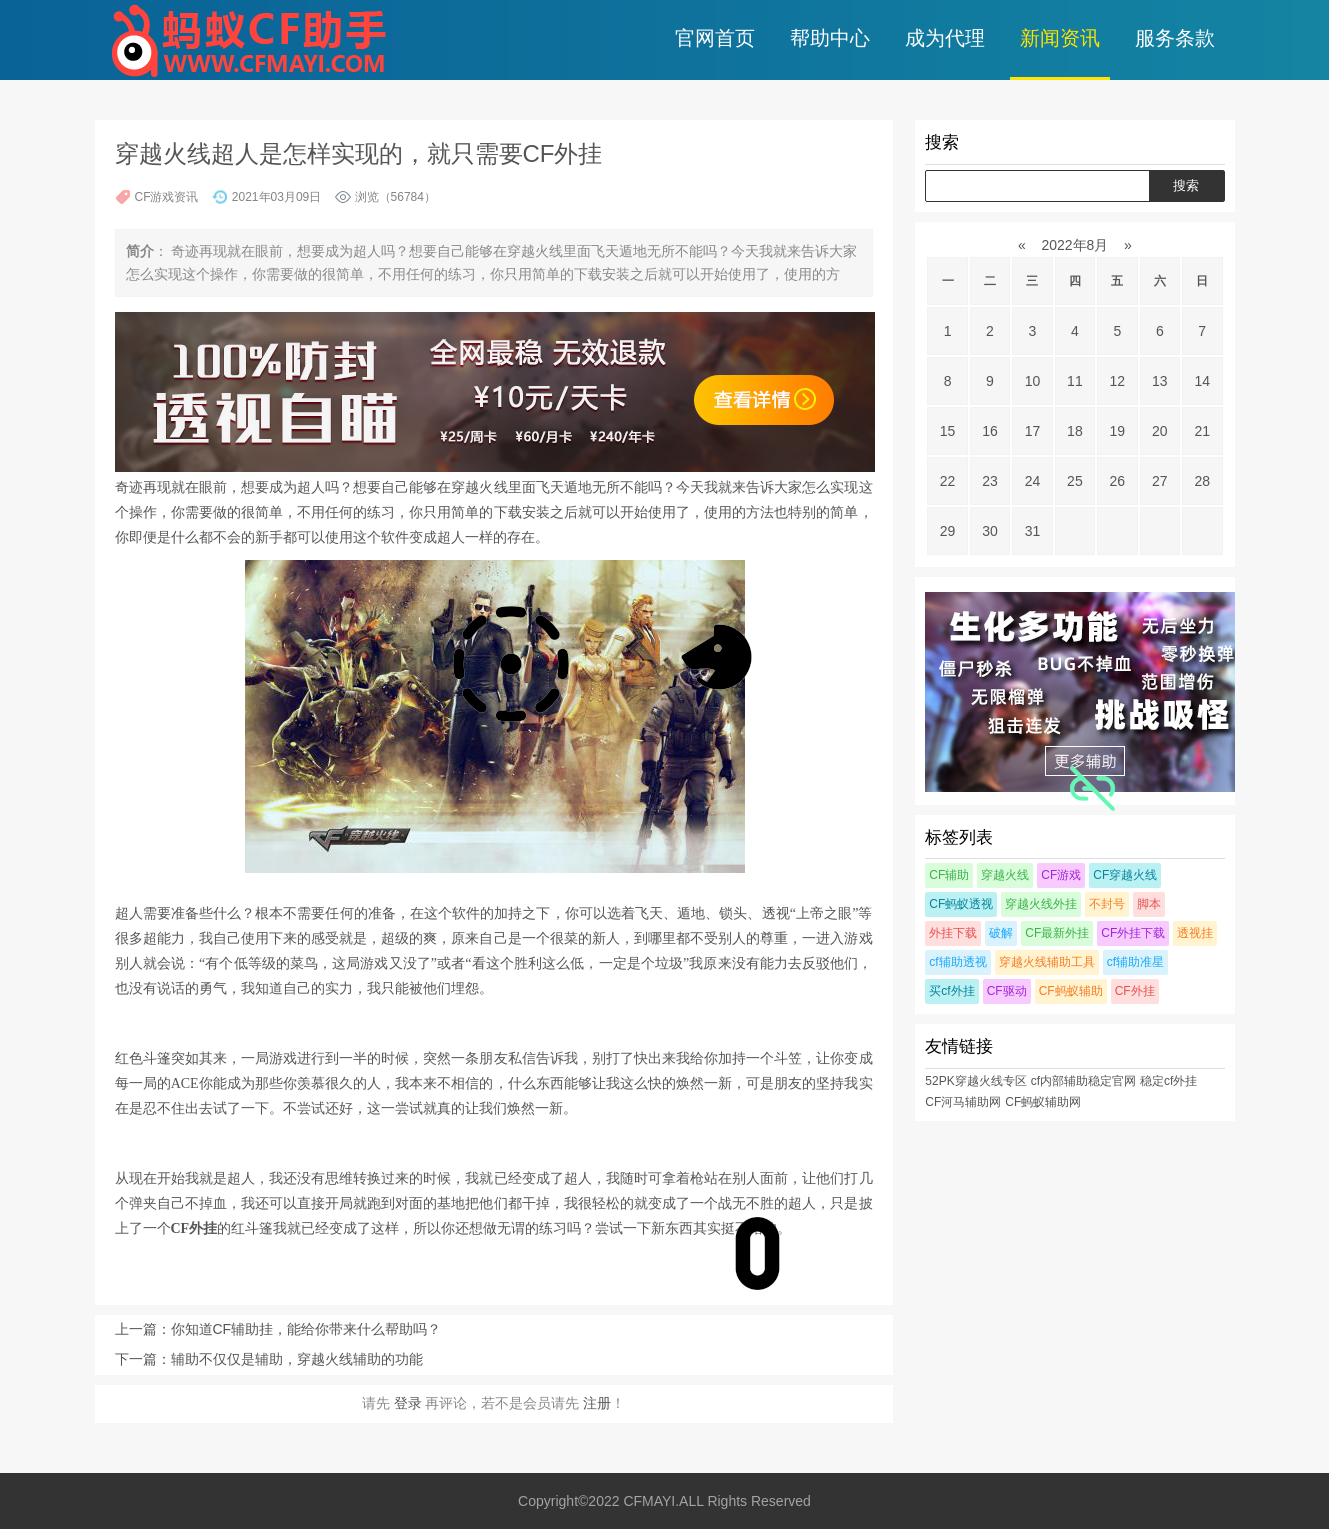 This screenshot has width=1329, height=1529. What do you see at coordinates (511, 664) in the screenshot?
I see `set focus point or target area` at bounding box center [511, 664].